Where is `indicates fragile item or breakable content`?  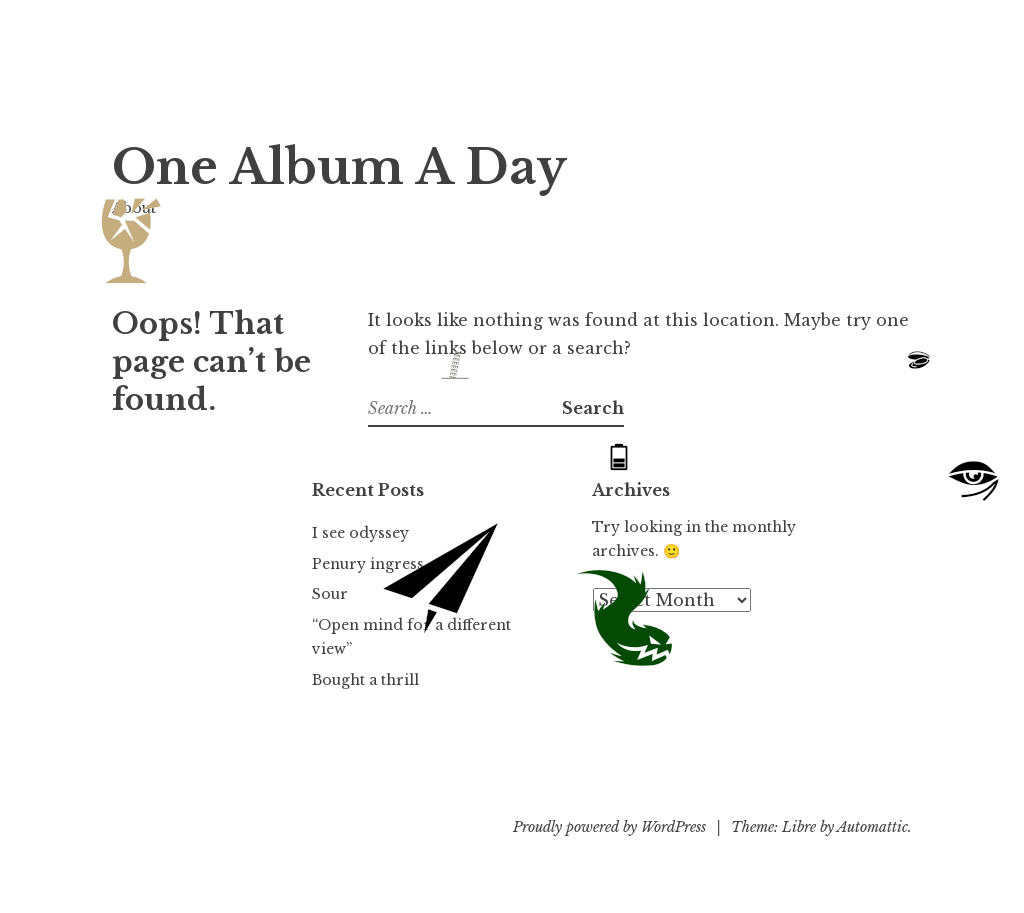
indicates fragile item or breakable content is located at coordinates (125, 241).